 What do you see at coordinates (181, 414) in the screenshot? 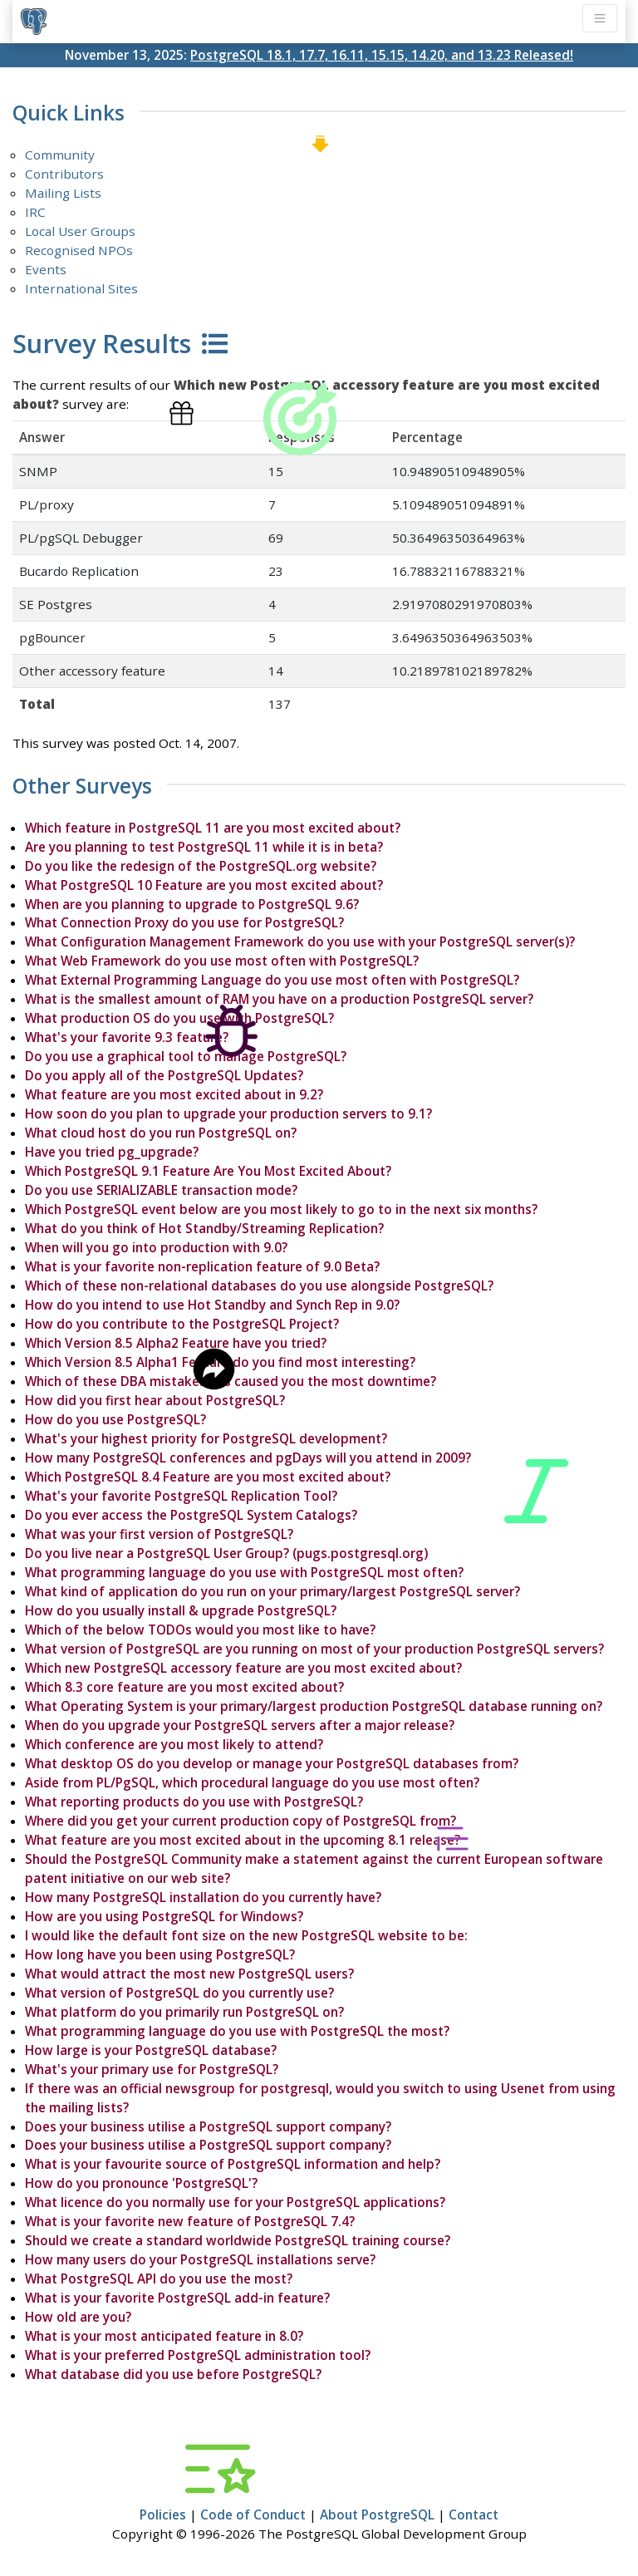
I see `access gifts or rewards` at bounding box center [181, 414].